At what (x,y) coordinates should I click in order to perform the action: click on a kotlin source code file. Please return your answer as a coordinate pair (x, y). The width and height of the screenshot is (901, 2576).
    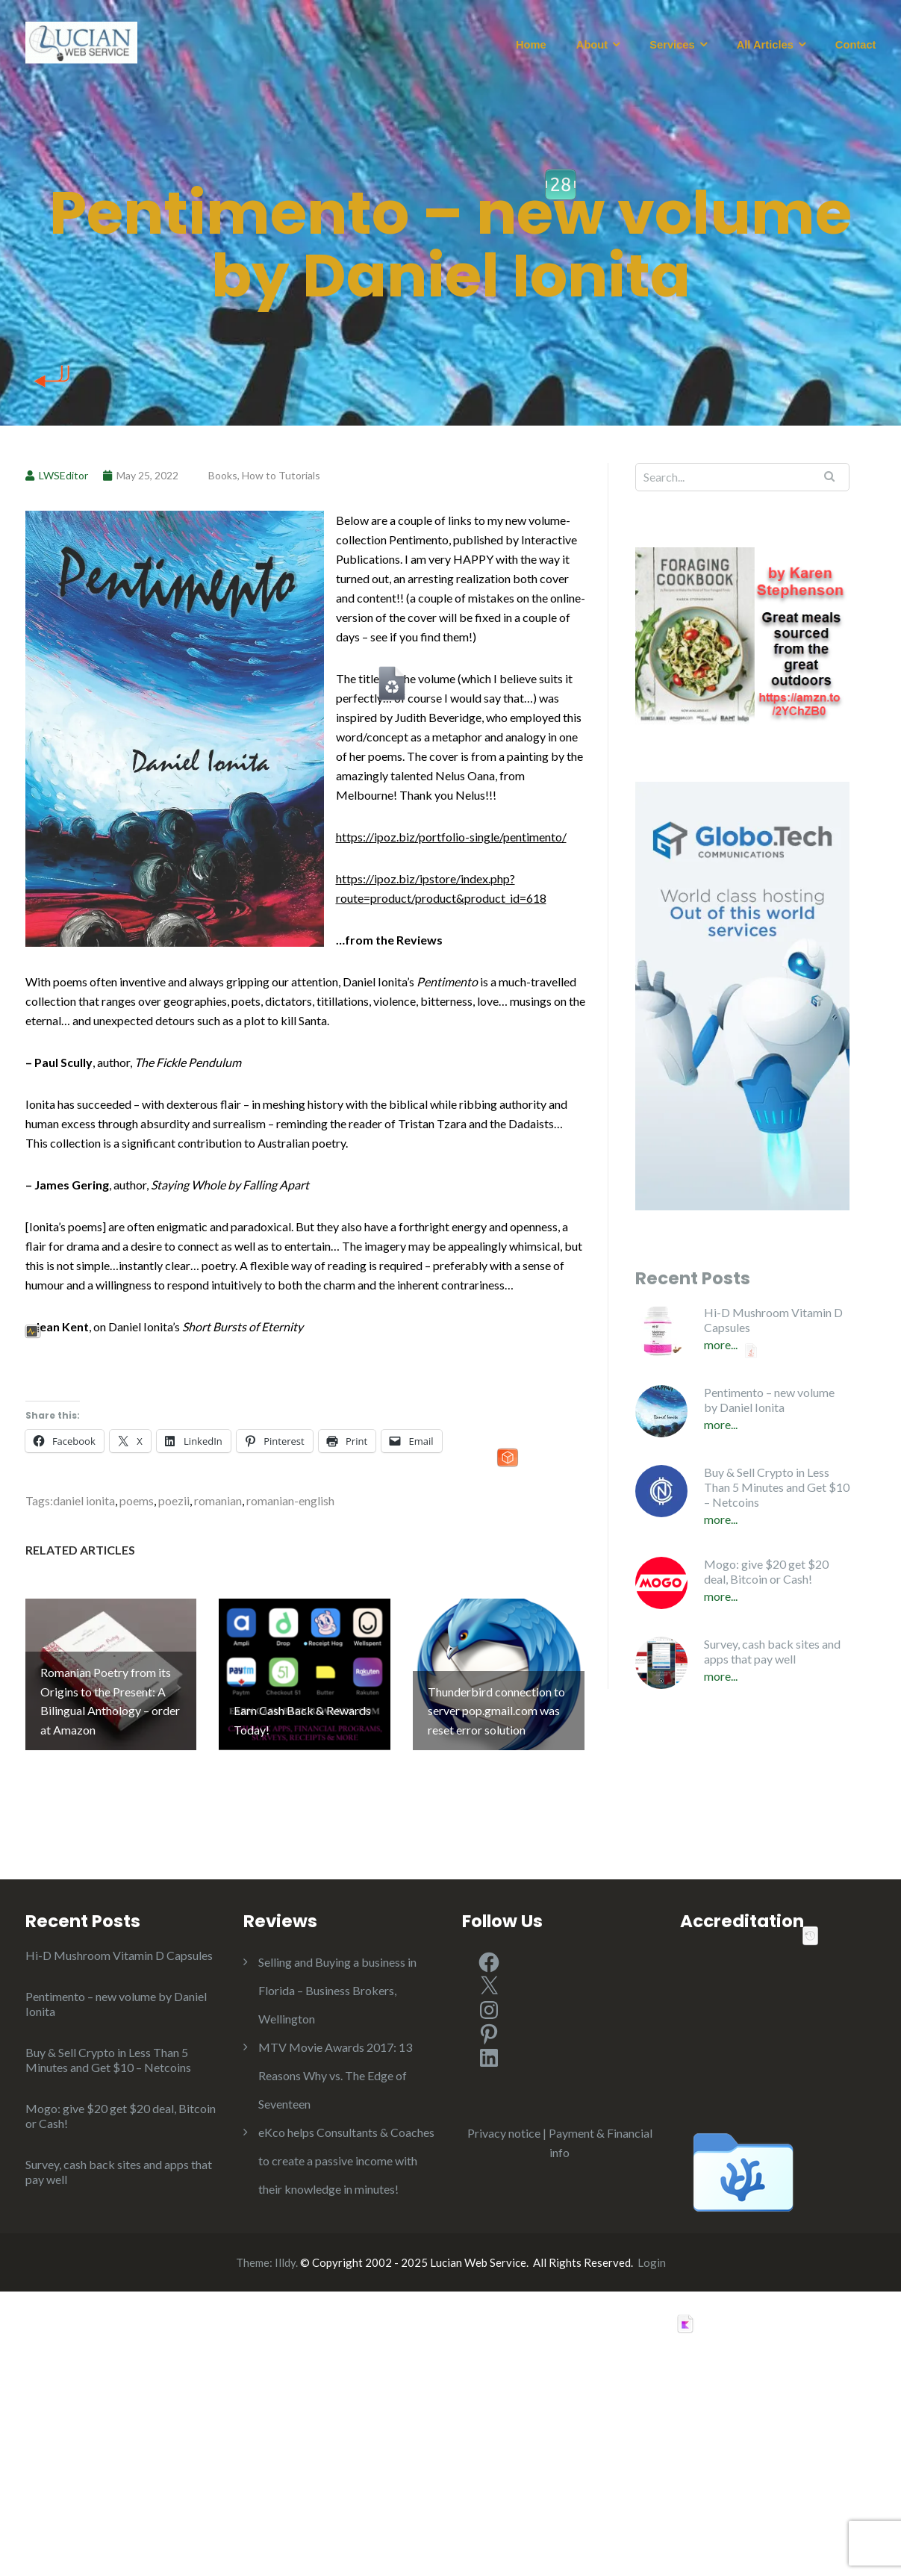
    Looking at the image, I should click on (685, 2324).